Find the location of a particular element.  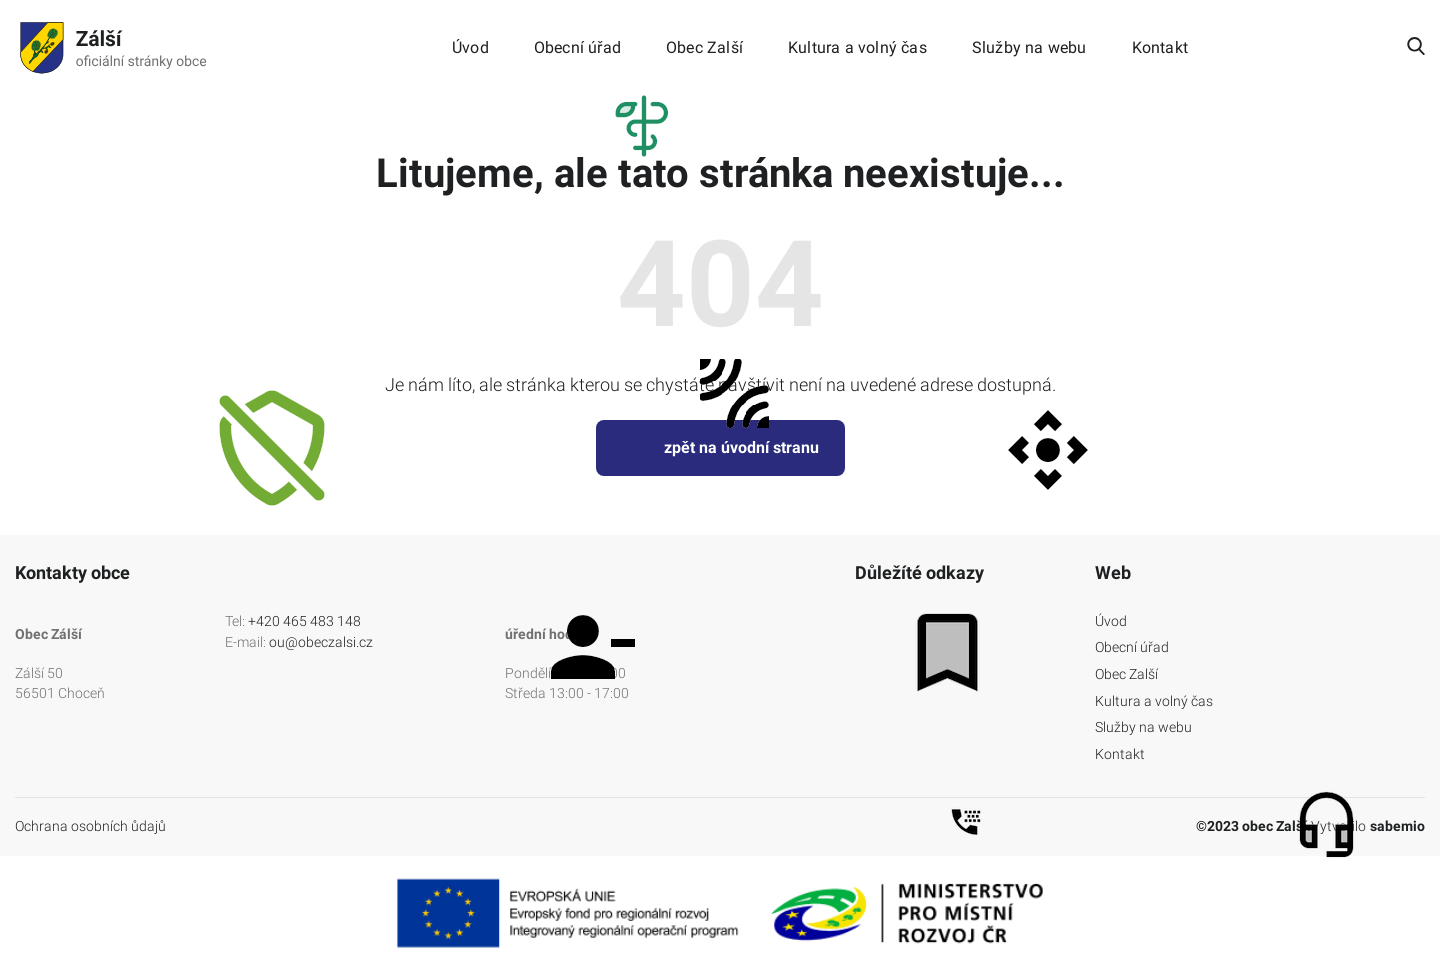

remove a contact or user from your list is located at coordinates (591, 647).